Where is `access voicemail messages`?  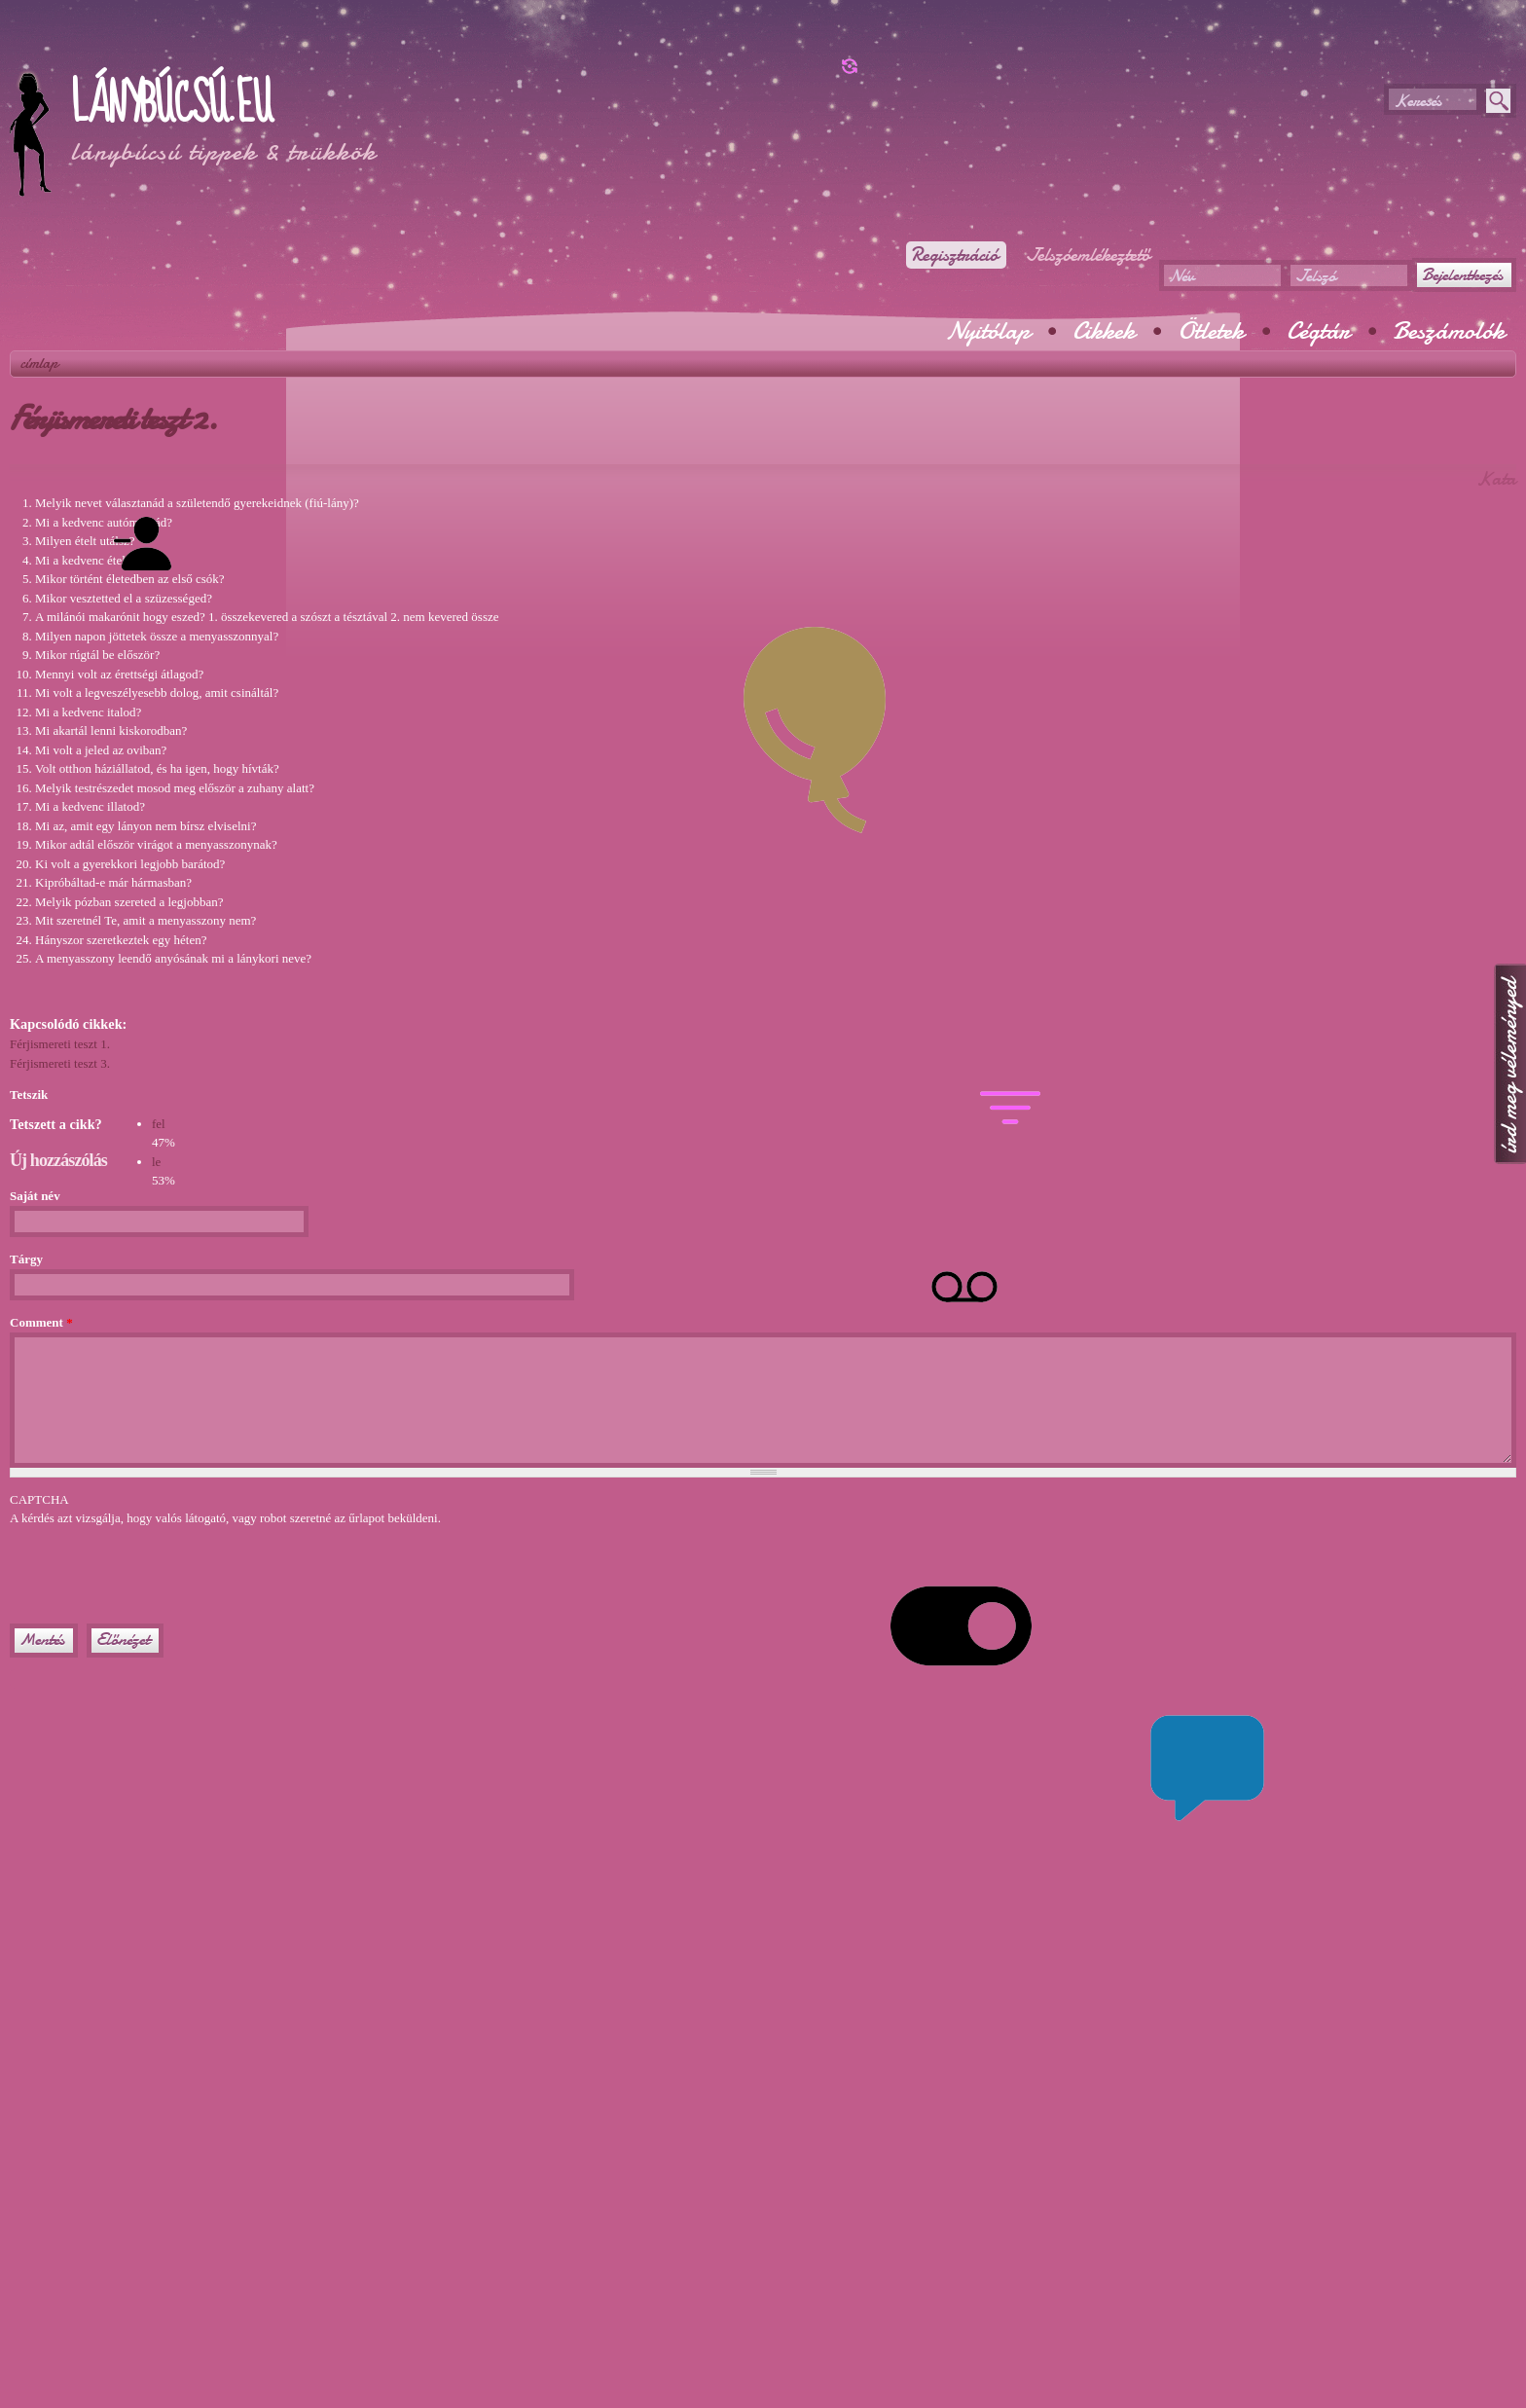
access voicemail messages is located at coordinates (964, 1287).